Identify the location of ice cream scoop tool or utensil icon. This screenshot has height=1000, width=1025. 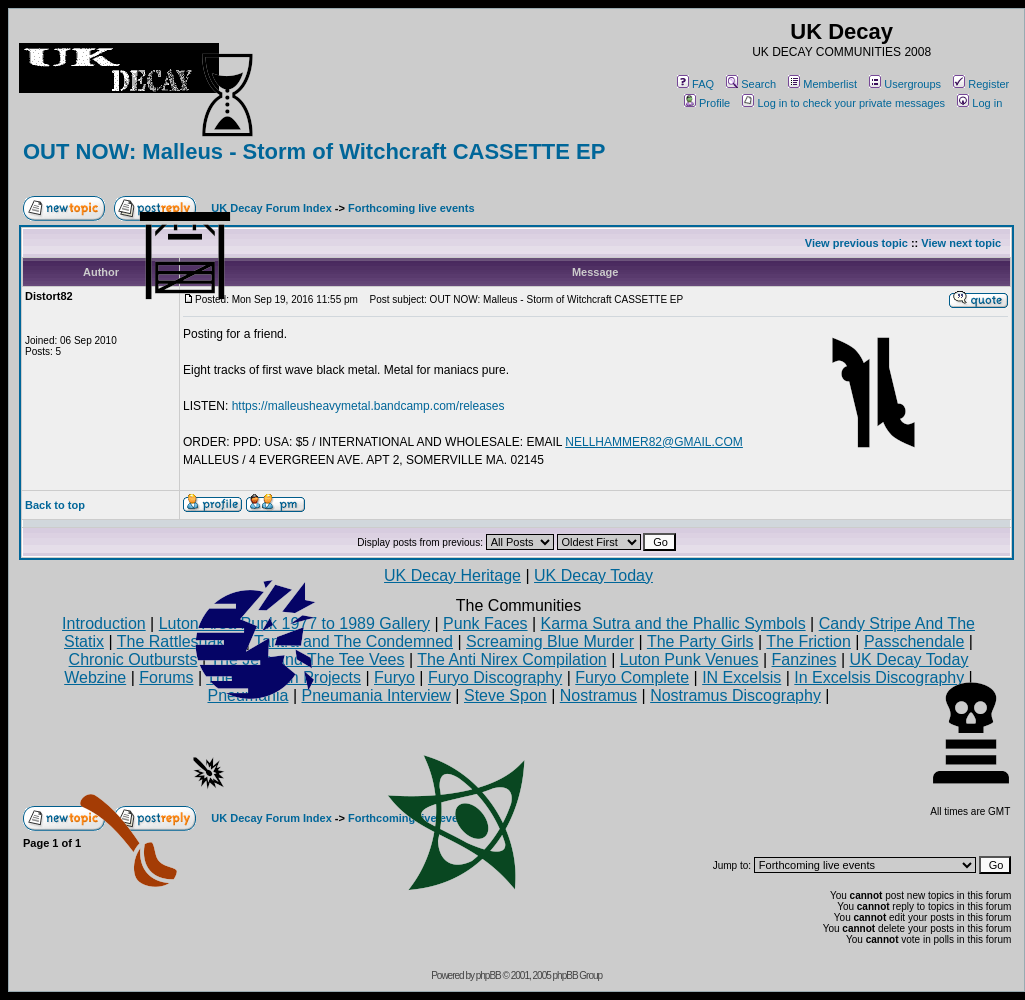
(128, 840).